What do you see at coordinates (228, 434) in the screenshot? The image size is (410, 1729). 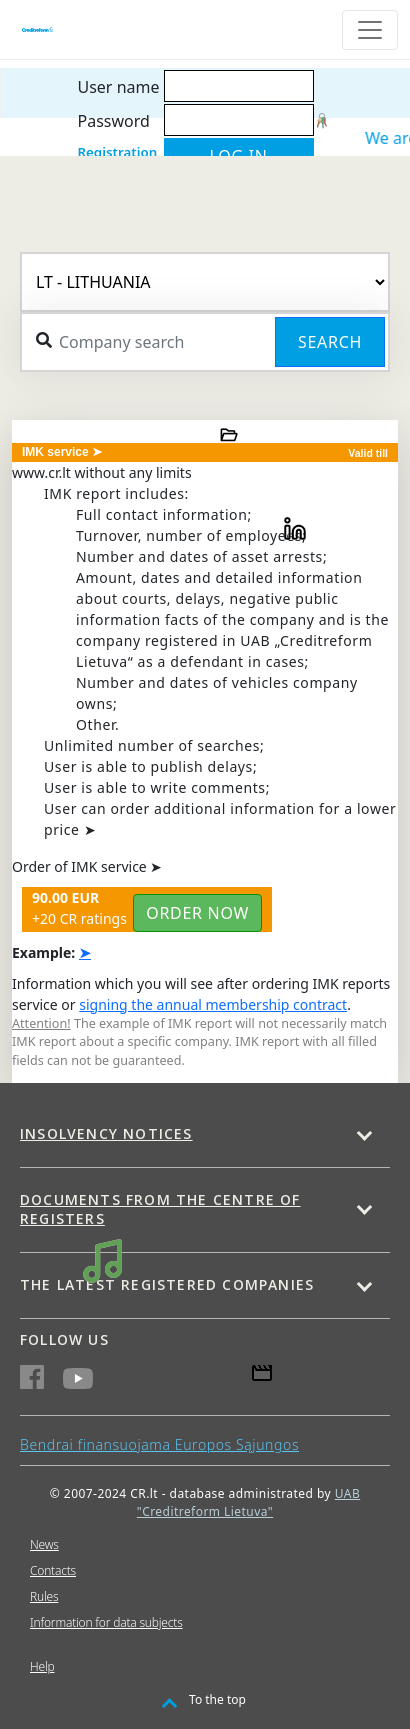 I see `open a folder to view its contents` at bounding box center [228, 434].